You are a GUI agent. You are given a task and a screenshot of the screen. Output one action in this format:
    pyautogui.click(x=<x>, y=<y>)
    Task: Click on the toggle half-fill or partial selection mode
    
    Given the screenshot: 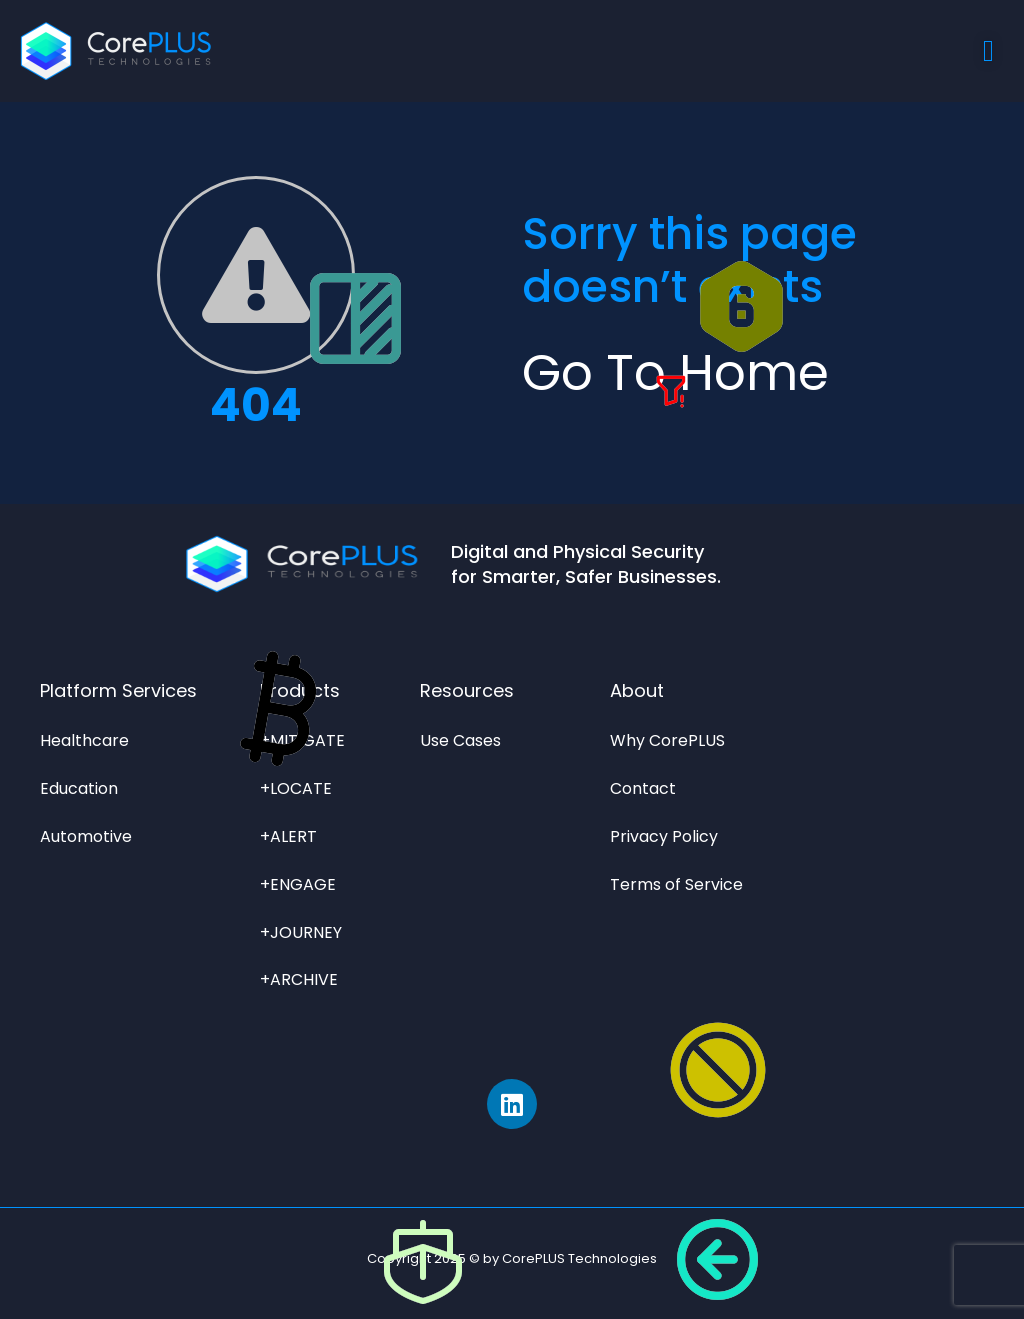 What is the action you would take?
    pyautogui.click(x=355, y=318)
    